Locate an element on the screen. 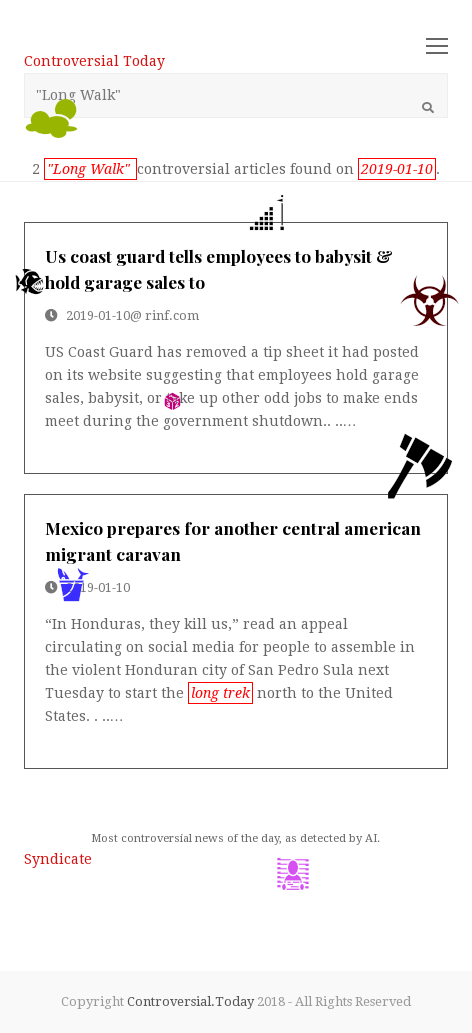 This screenshot has width=472, height=1033. indicates a dangerous creature or hazard in a game is located at coordinates (29, 281).